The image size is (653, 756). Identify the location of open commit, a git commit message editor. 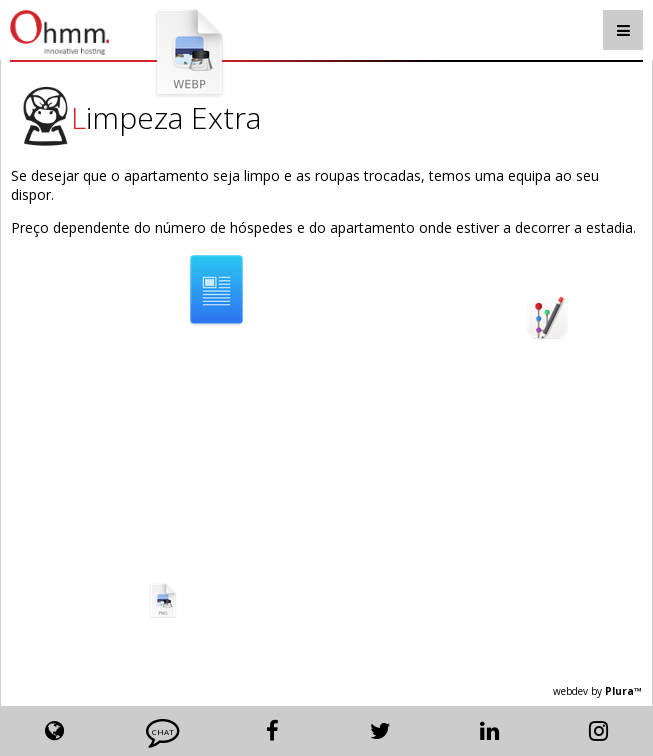
(547, 318).